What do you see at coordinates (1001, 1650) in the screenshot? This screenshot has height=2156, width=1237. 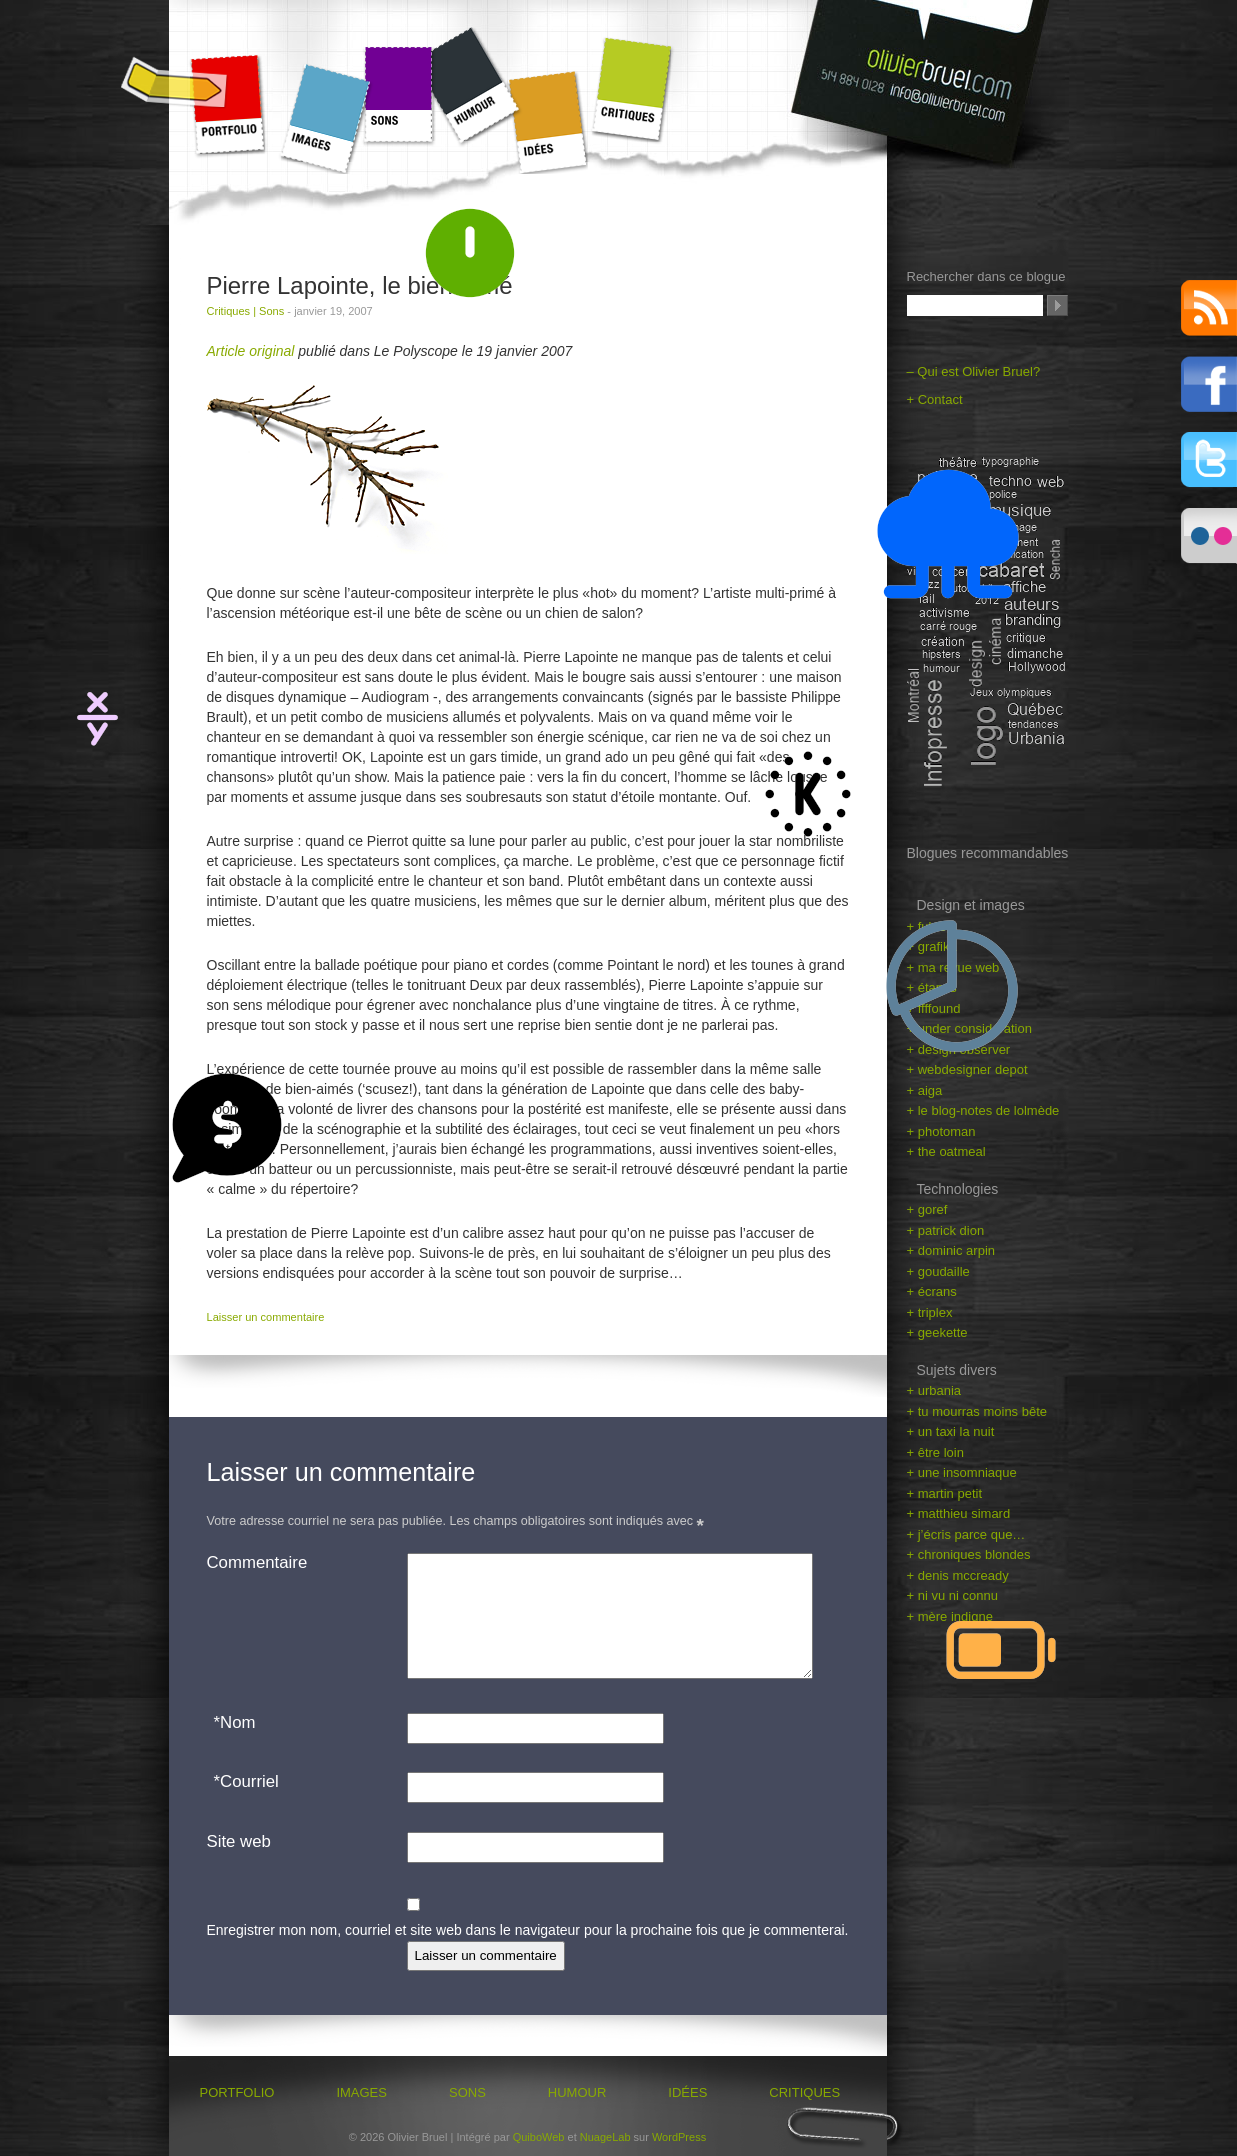 I see `indicates battery at 50% charge level` at bounding box center [1001, 1650].